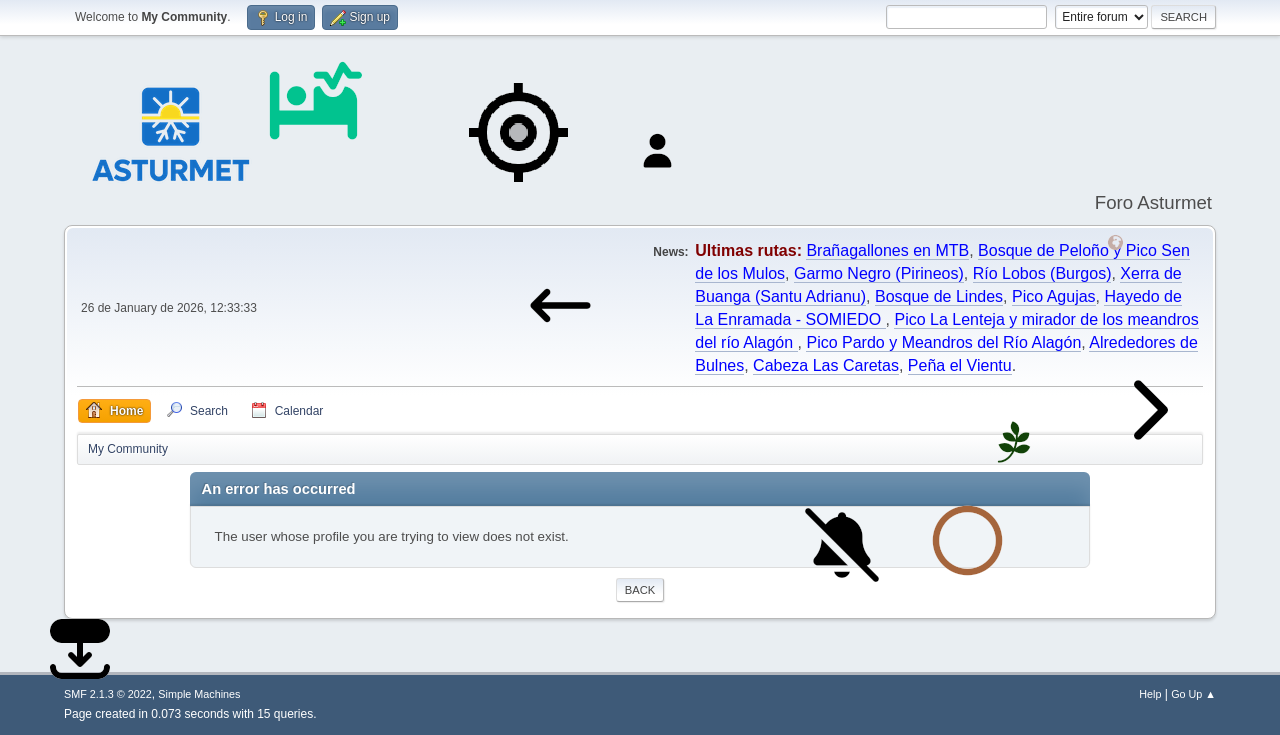  What do you see at coordinates (1151, 410) in the screenshot?
I see `navigate to the next item or page` at bounding box center [1151, 410].